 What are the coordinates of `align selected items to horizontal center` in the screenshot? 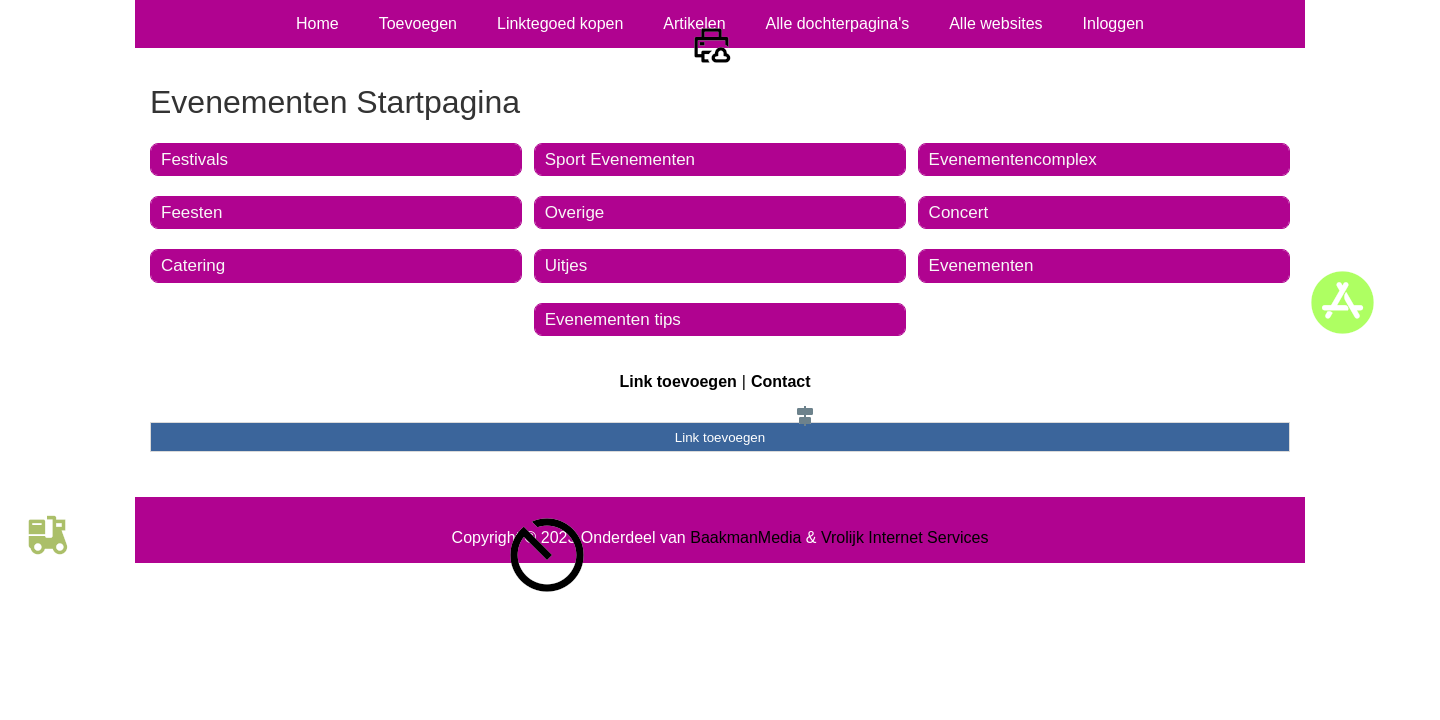 It's located at (805, 416).